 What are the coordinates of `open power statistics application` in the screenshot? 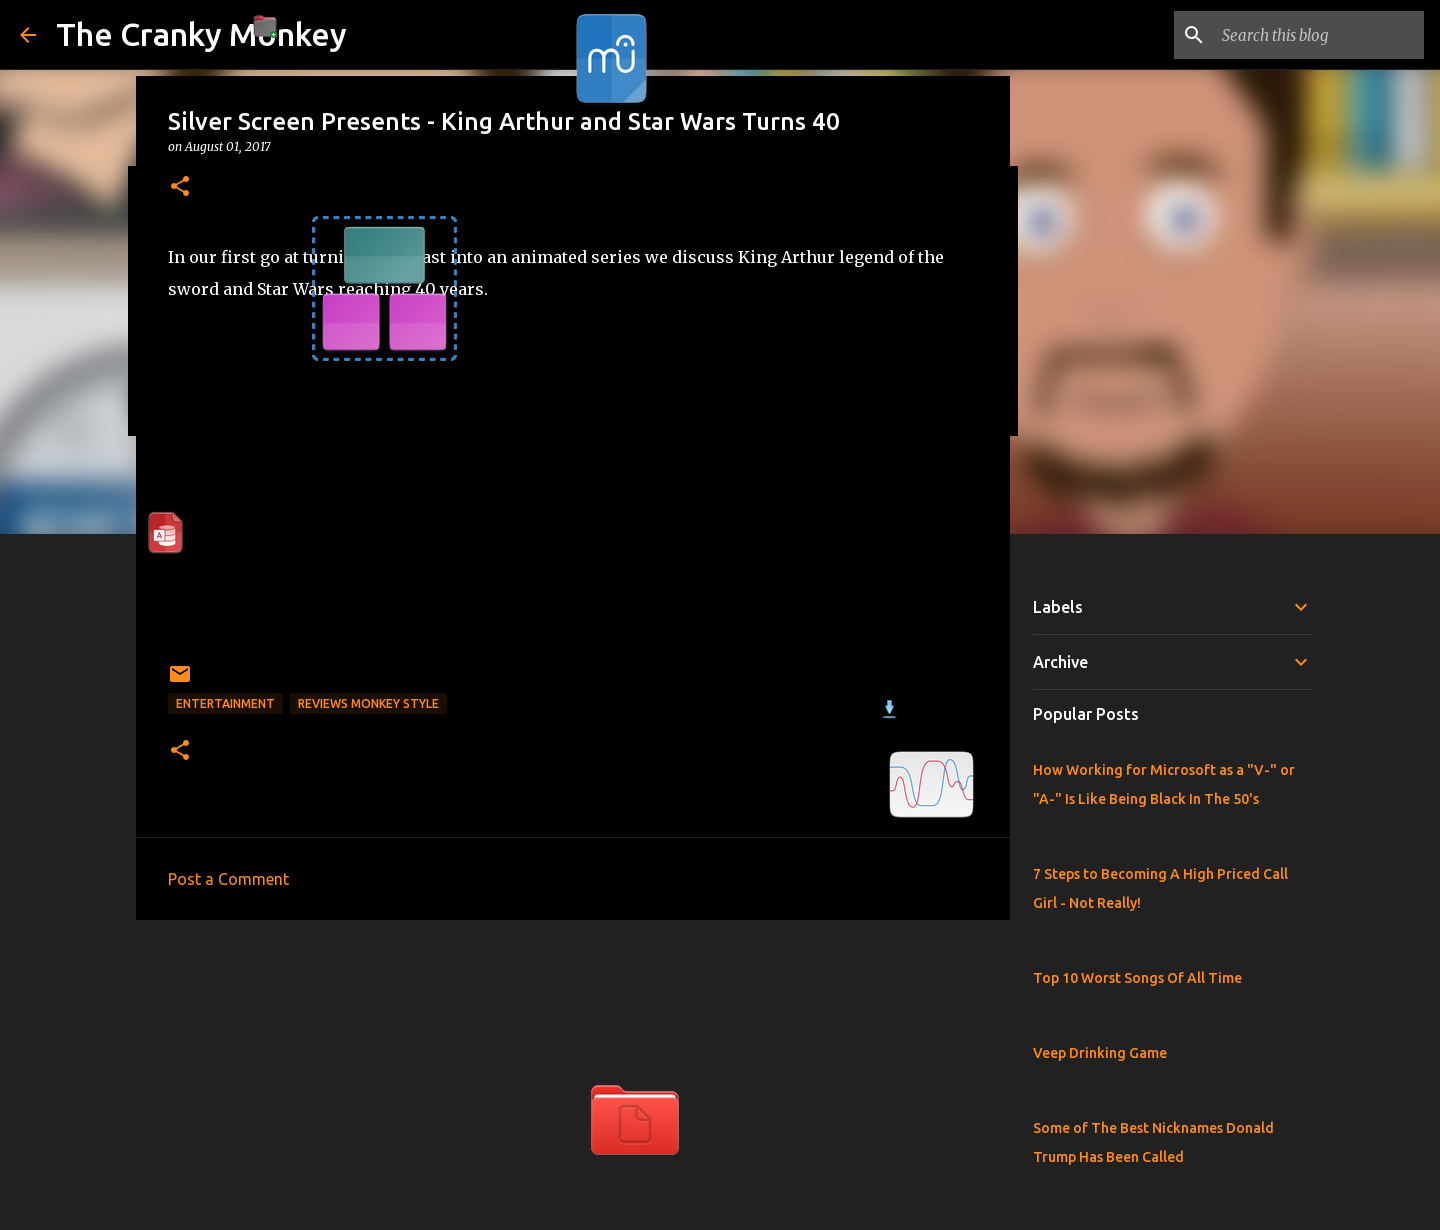 It's located at (931, 784).